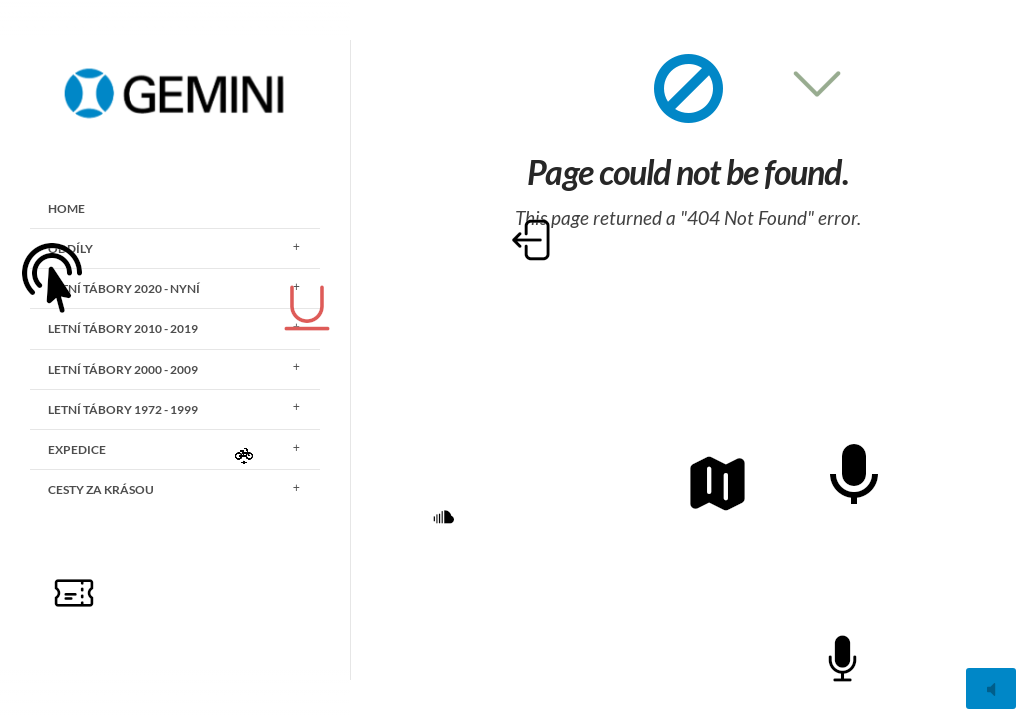 This screenshot has height=720, width=1026. What do you see at coordinates (307, 308) in the screenshot?
I see `apply underline formatting to selected text` at bounding box center [307, 308].